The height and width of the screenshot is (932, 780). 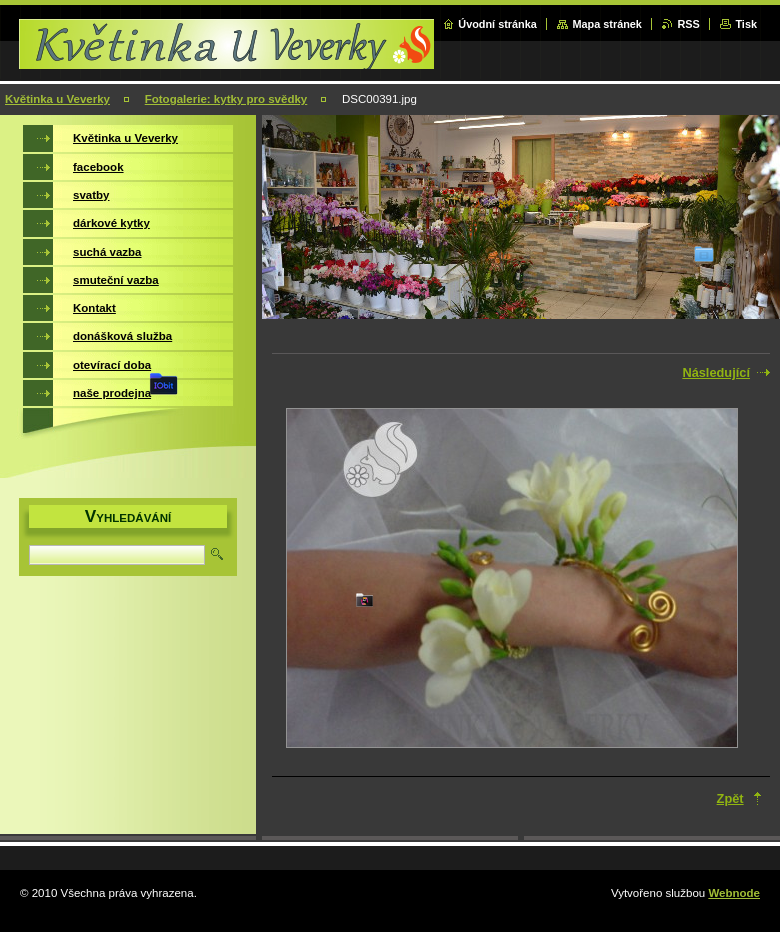 What do you see at coordinates (364, 600) in the screenshot?
I see `folder containing ReSharper C++ project files` at bounding box center [364, 600].